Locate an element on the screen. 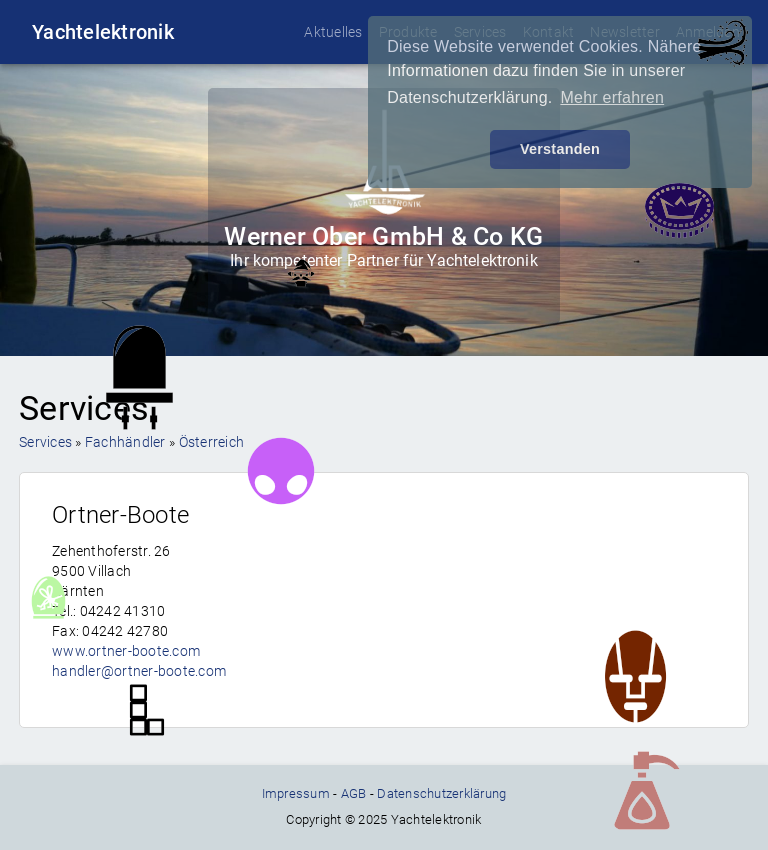 This screenshot has height=850, width=768. indicates sandstorm or dust storm weather condition is located at coordinates (723, 43).